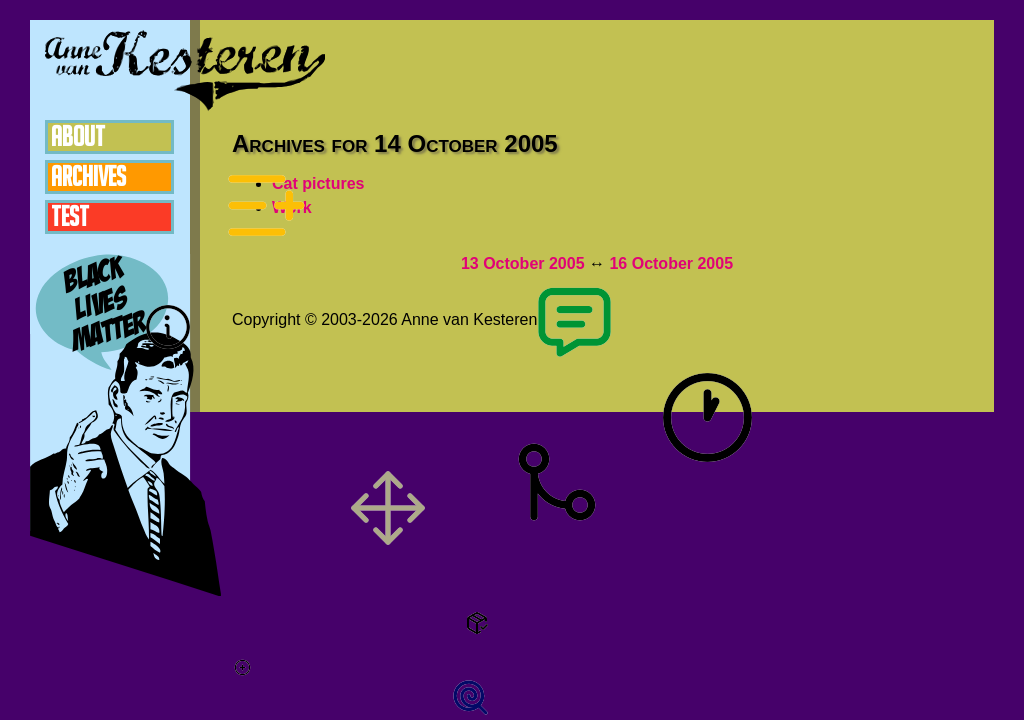  What do you see at coordinates (477, 623) in the screenshot?
I see `order delivered successfully` at bounding box center [477, 623].